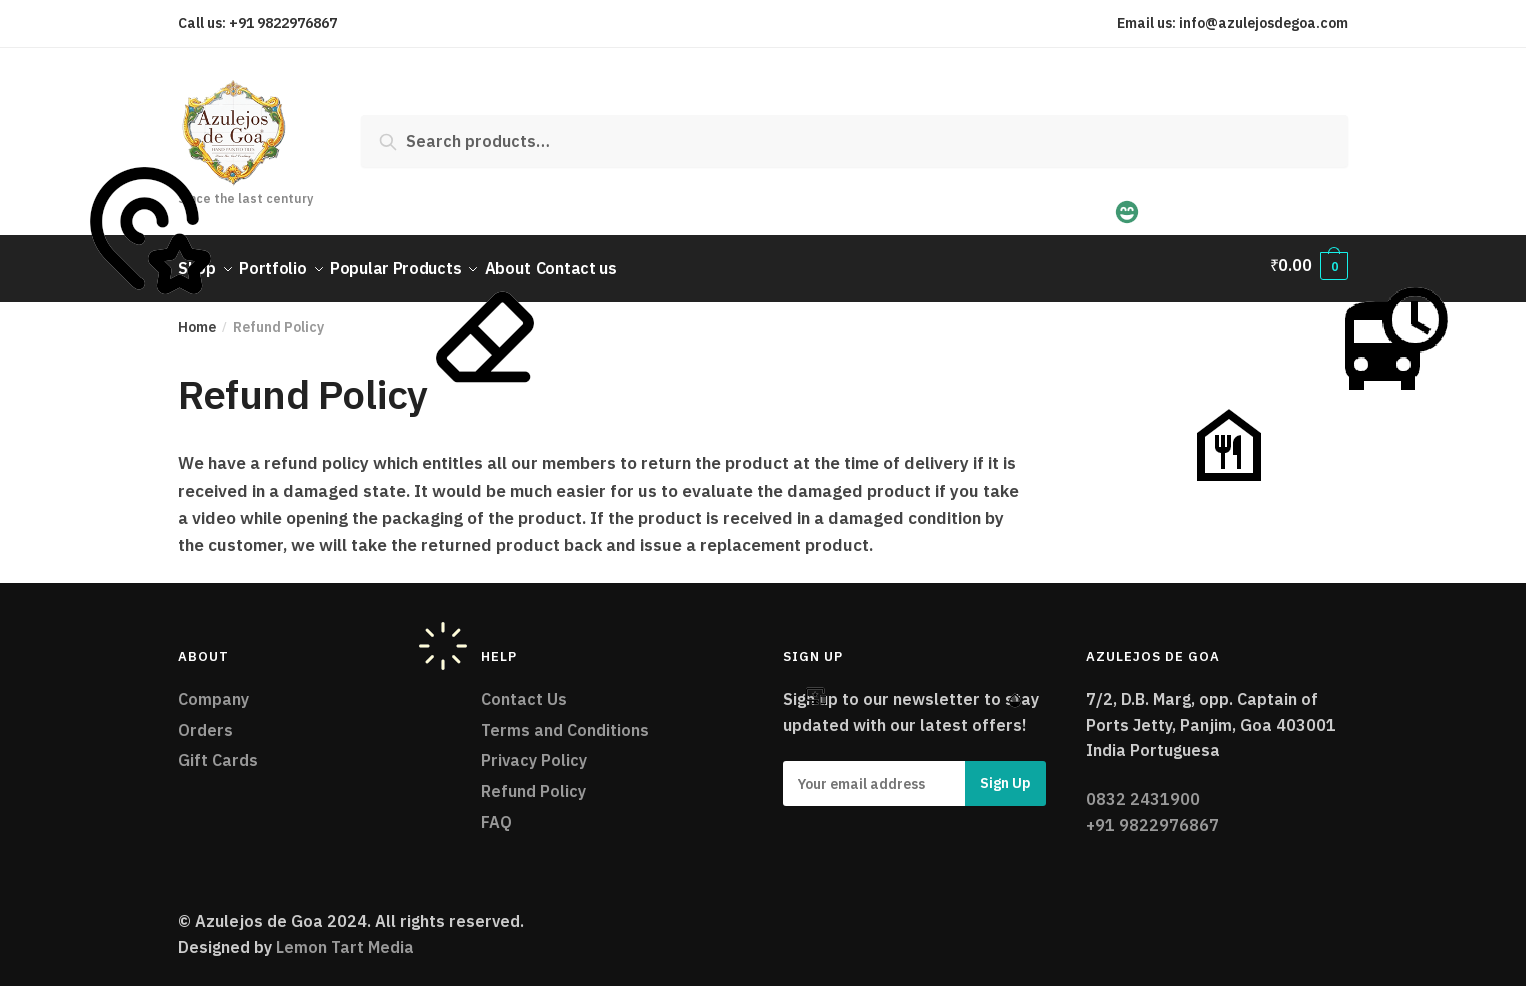 Image resolution: width=1526 pixels, height=986 pixels. I want to click on loading content in progress, so click(443, 646).